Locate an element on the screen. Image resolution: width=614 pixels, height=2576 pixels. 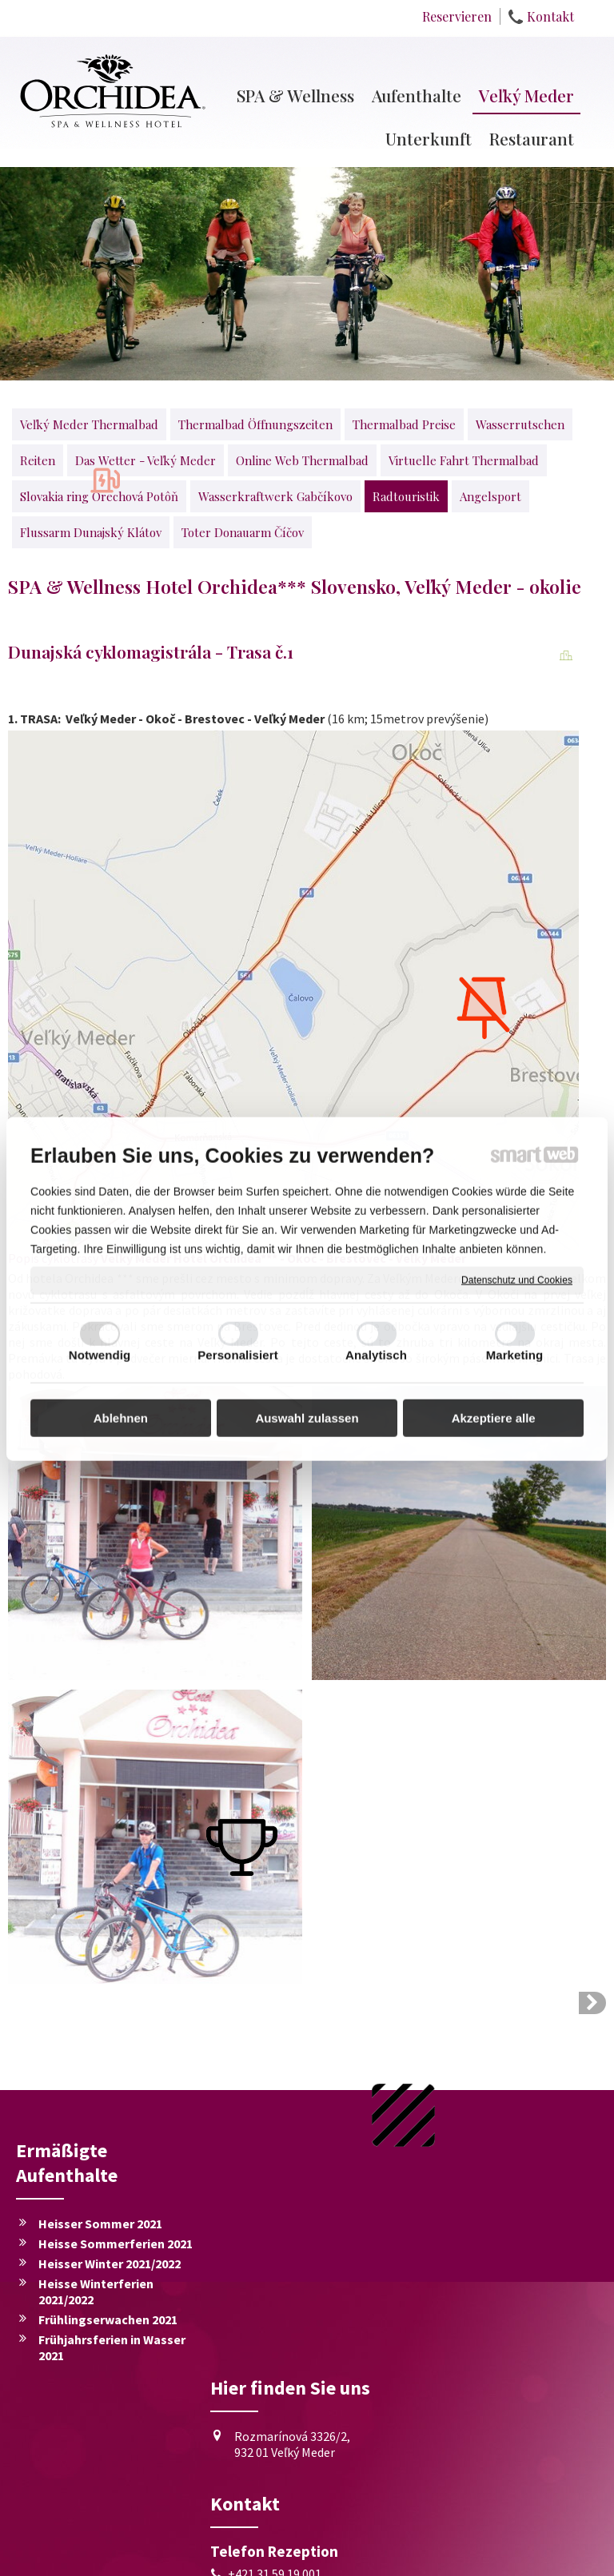
unpin this item is located at coordinates (484, 1005).